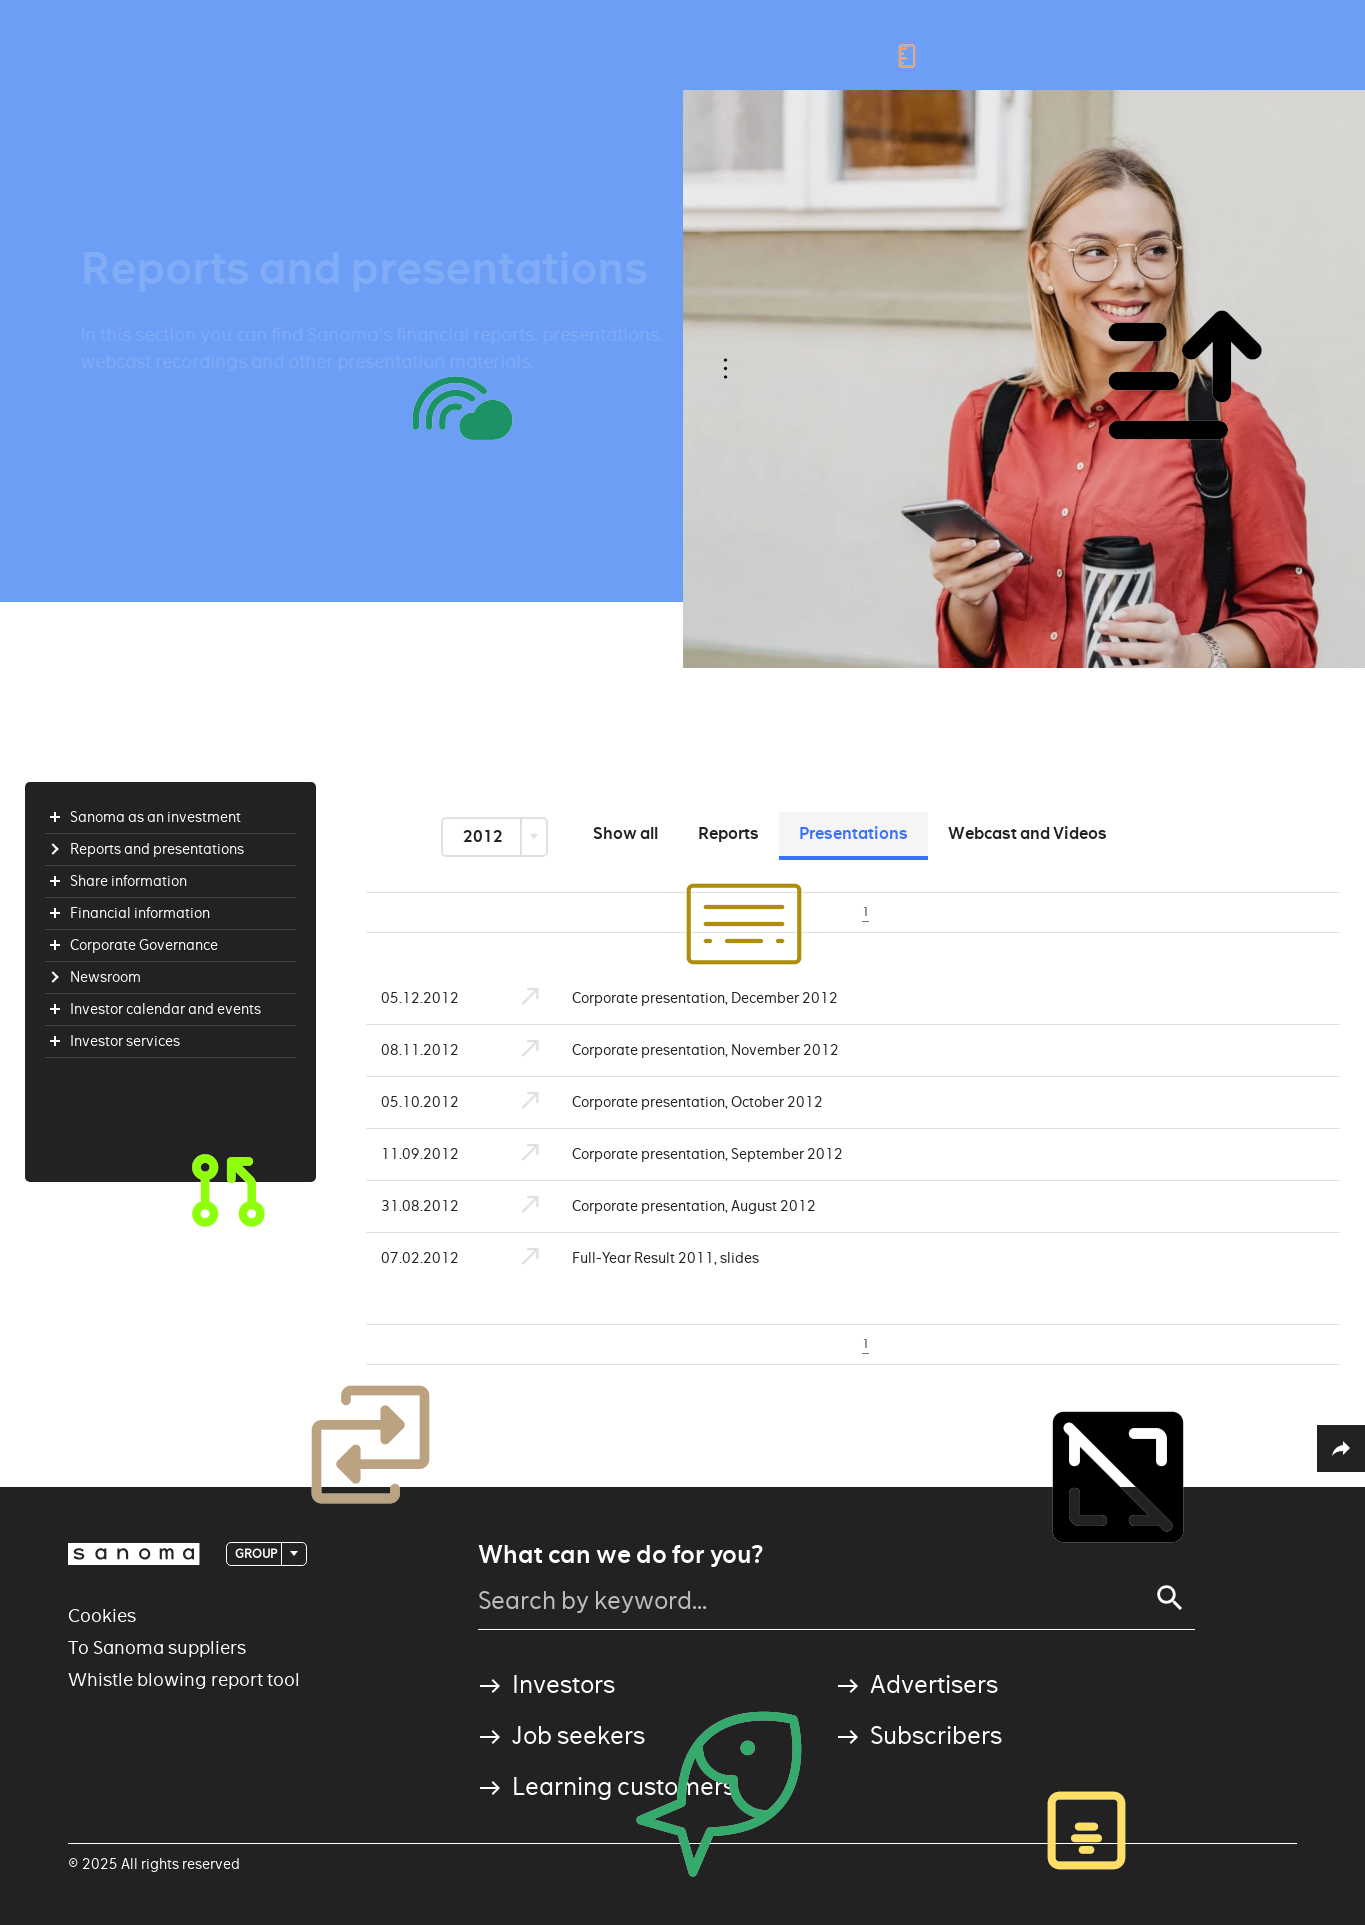 The height and width of the screenshot is (1925, 1365). What do you see at coordinates (725, 368) in the screenshot?
I see `open additional options menu` at bounding box center [725, 368].